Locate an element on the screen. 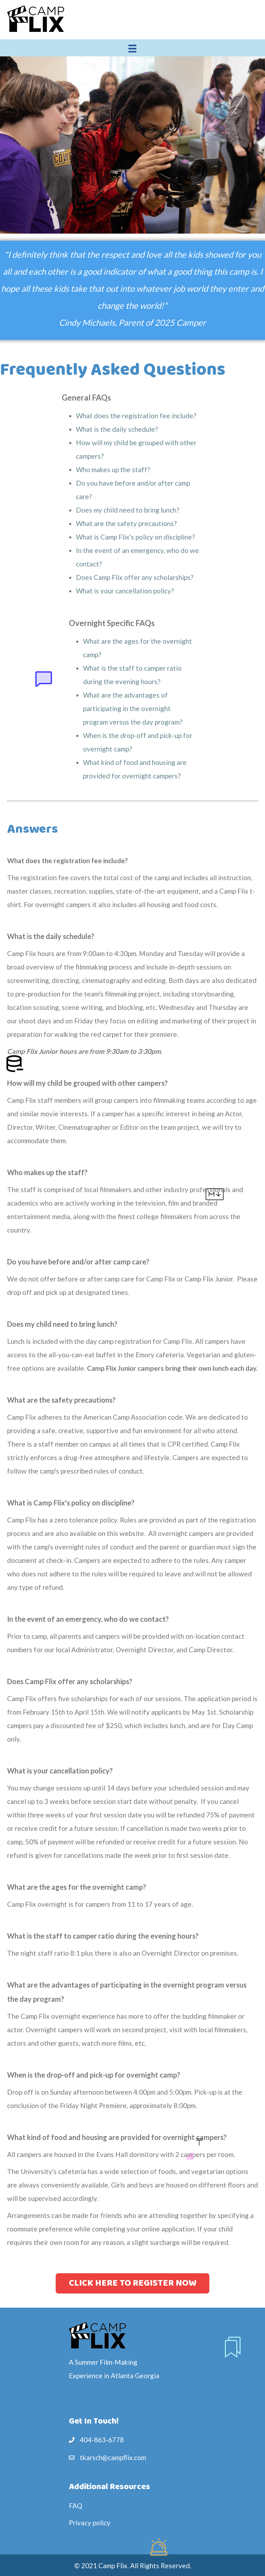  view analytics or statistics is located at coordinates (190, 2156).